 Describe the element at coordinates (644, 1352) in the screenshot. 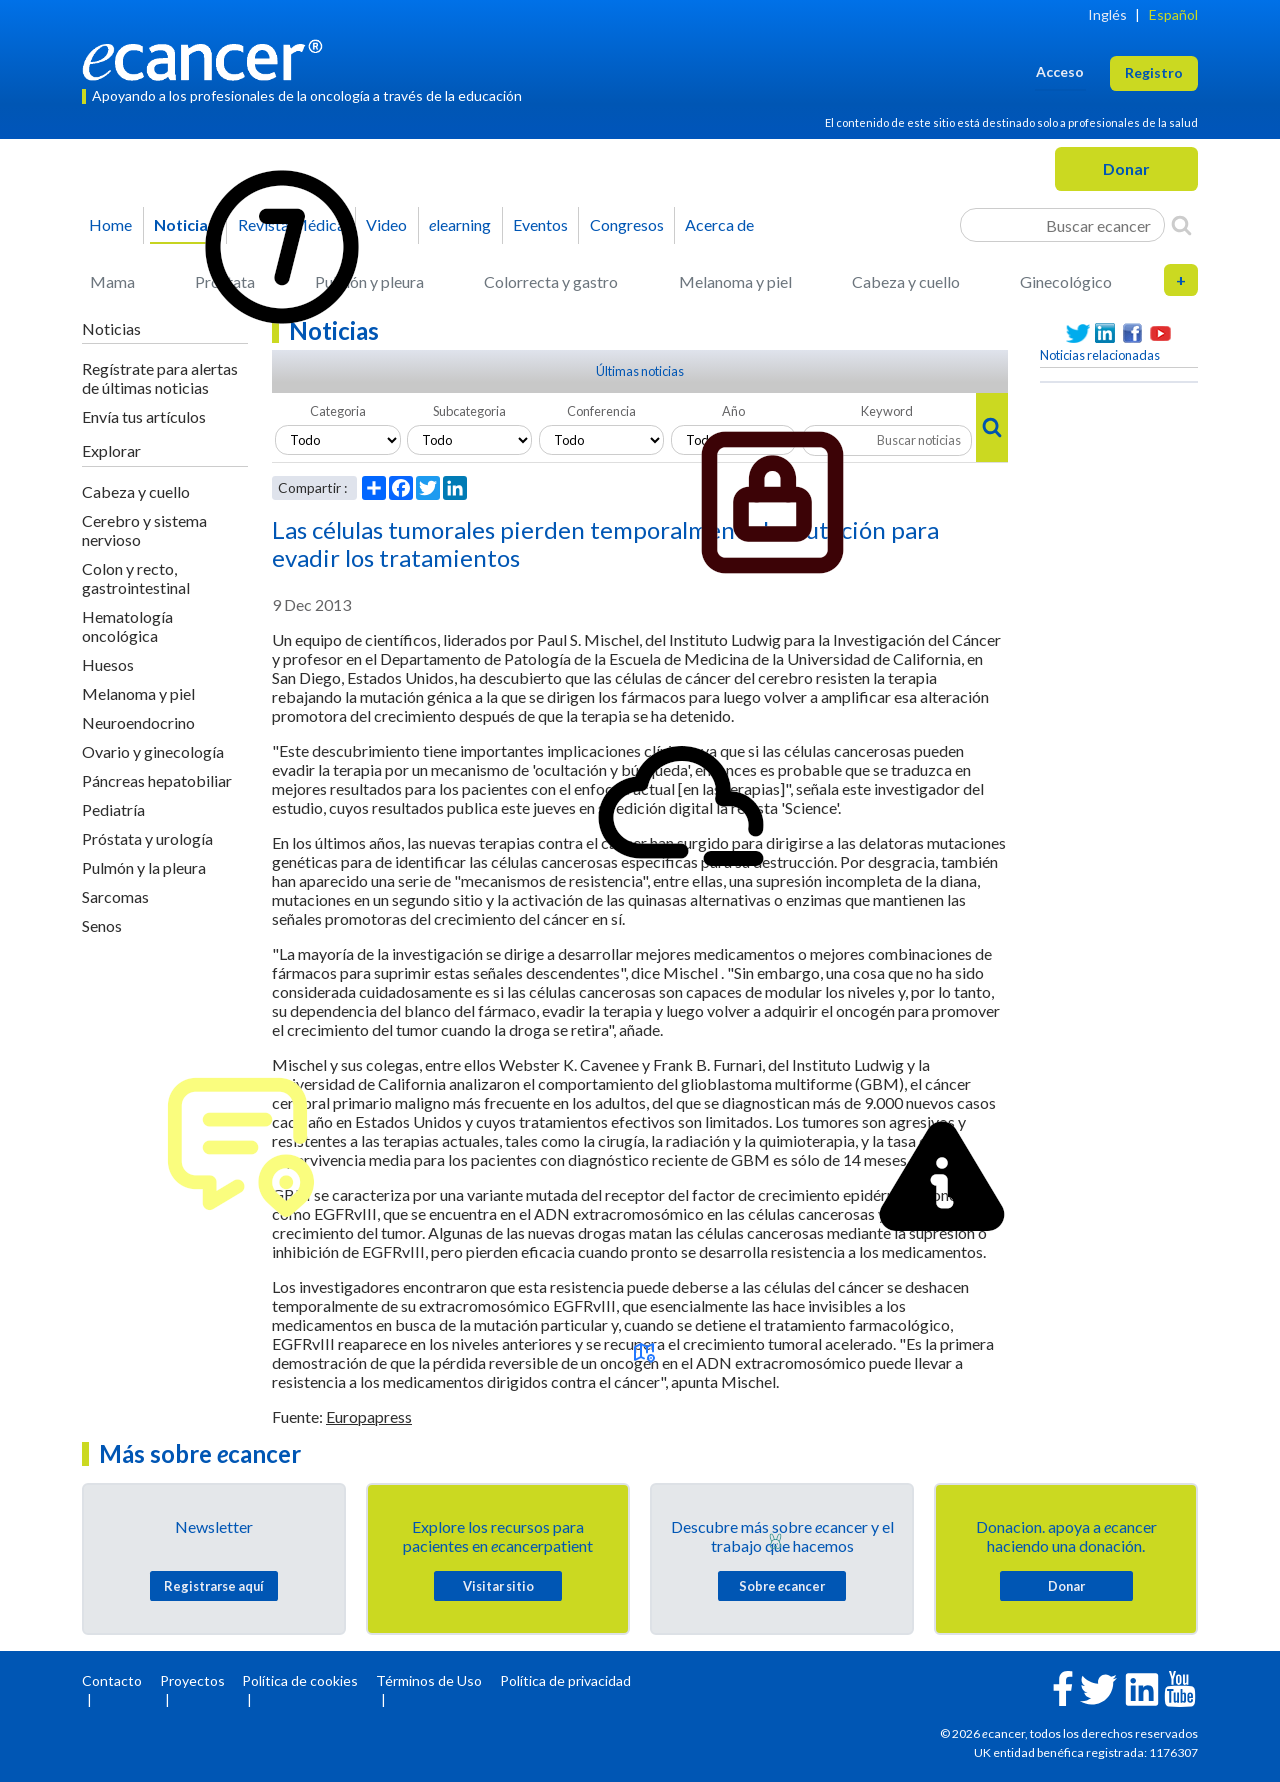

I see `view map or navigation` at that location.